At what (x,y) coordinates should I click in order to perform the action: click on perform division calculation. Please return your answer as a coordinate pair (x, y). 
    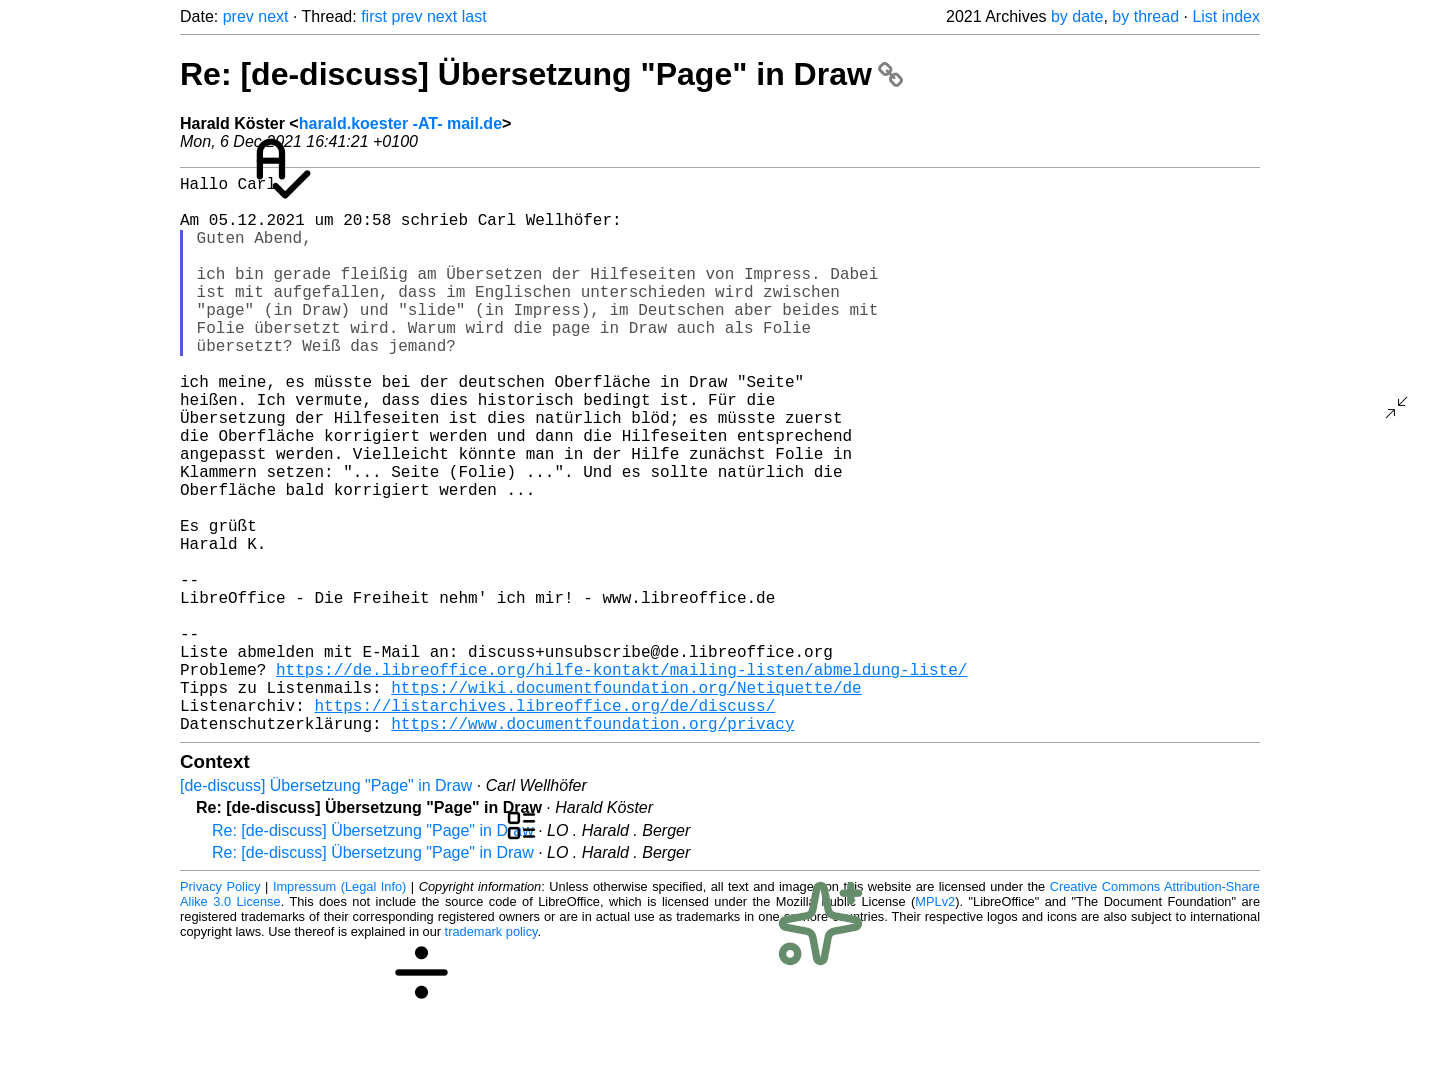
    Looking at the image, I should click on (421, 972).